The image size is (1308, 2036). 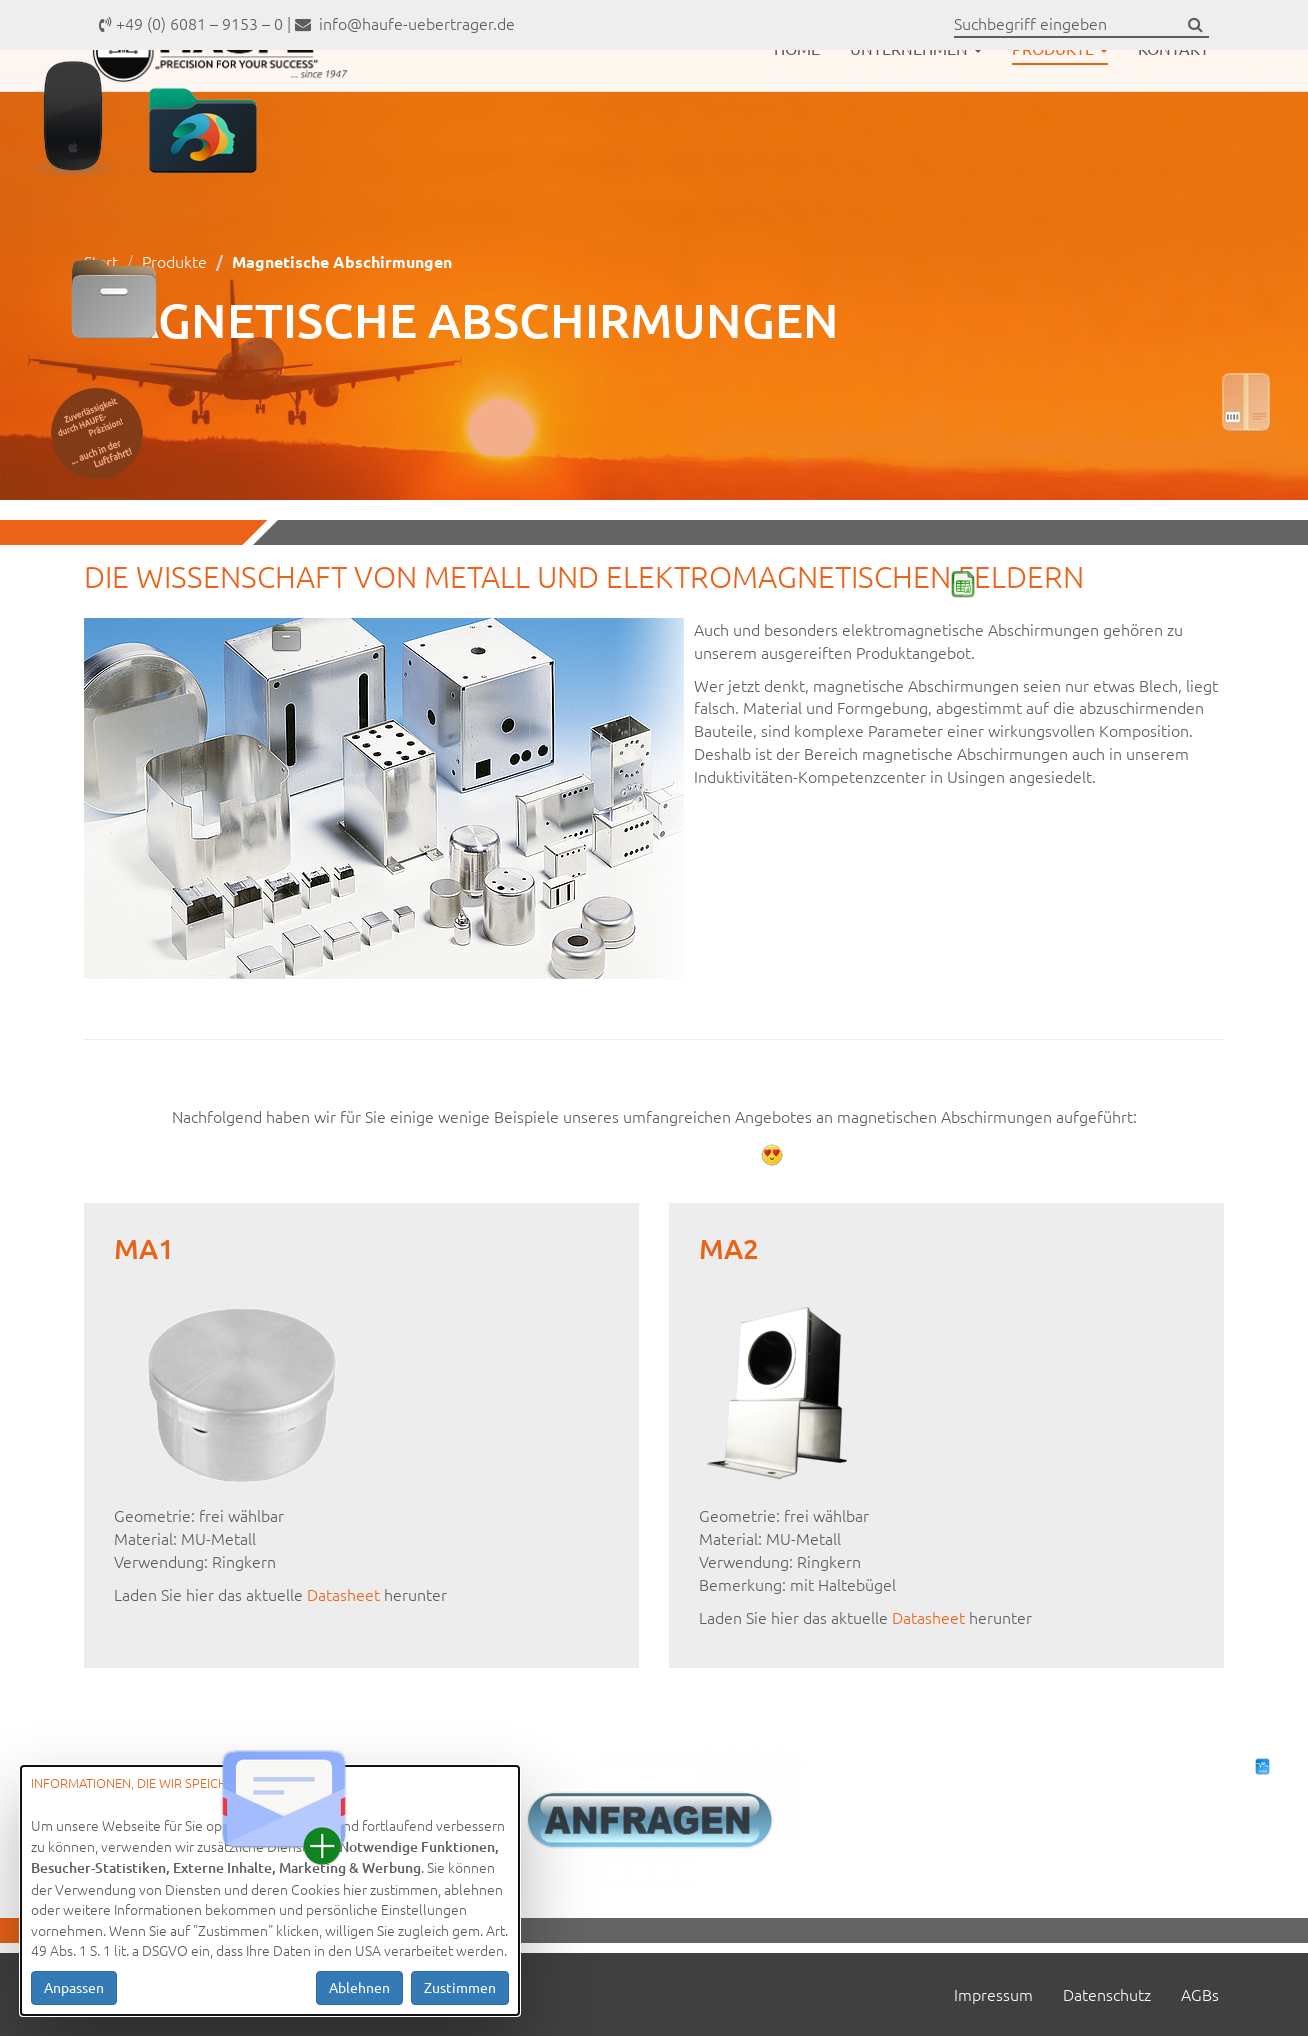 What do you see at coordinates (1262, 1766) in the screenshot?
I see `a VirtualBox virtual machine configuration file` at bounding box center [1262, 1766].